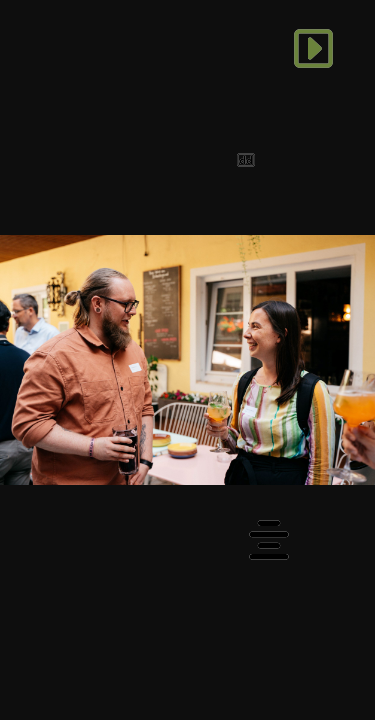  What do you see at coordinates (246, 160) in the screenshot?
I see `deploy dog logo - a deployment automation service` at bounding box center [246, 160].